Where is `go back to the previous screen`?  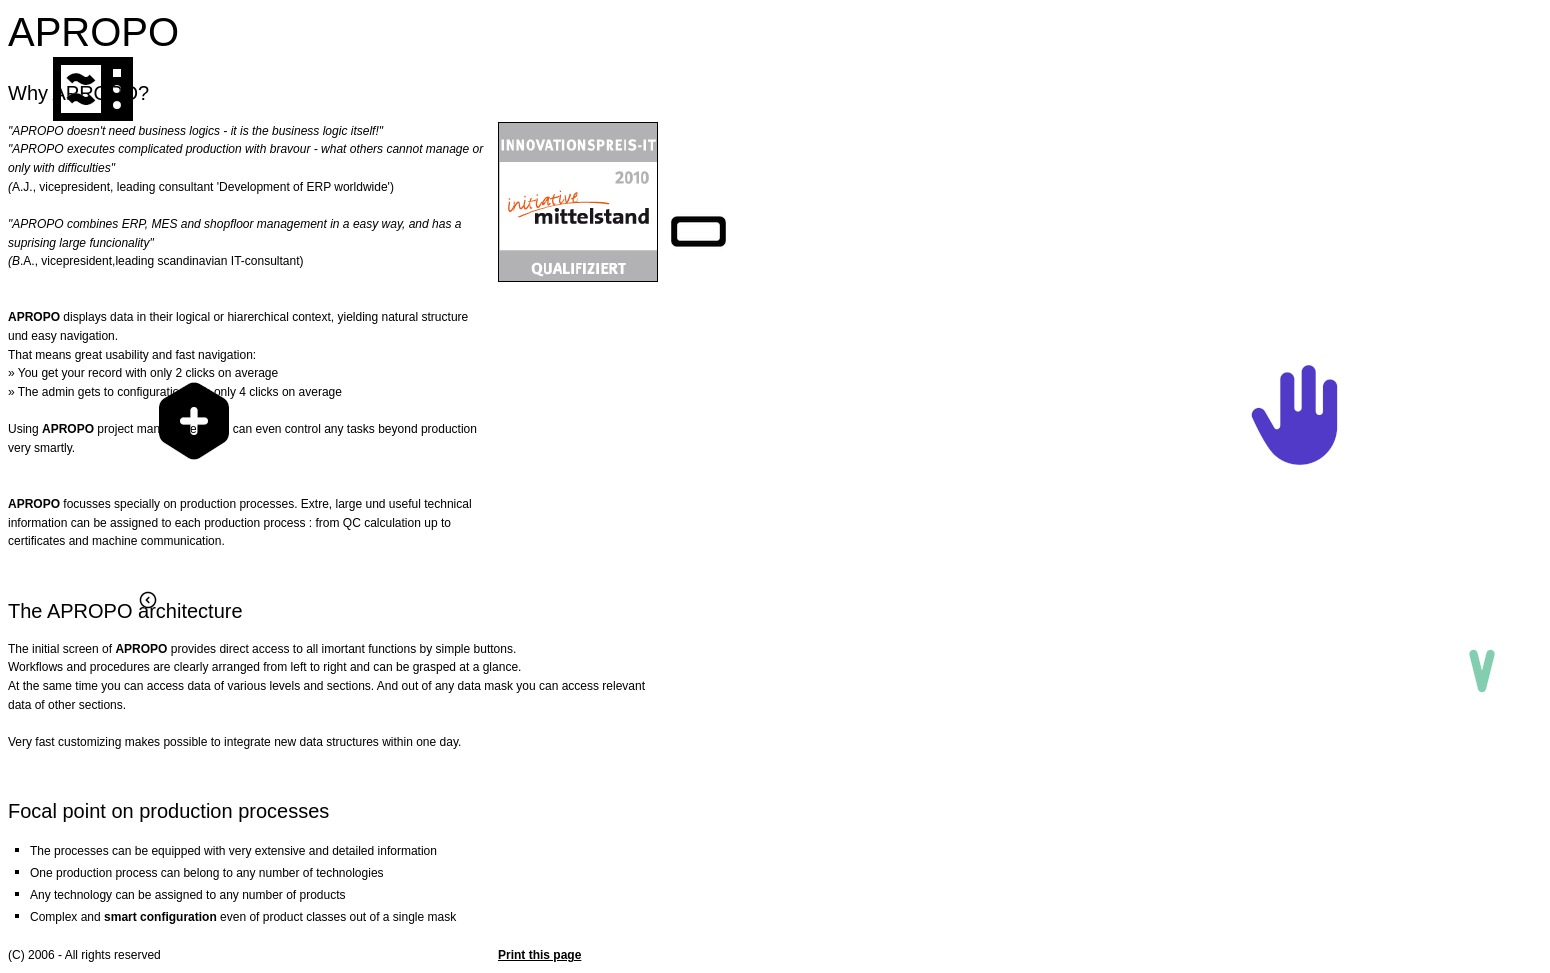
go back to the previous screen is located at coordinates (148, 600).